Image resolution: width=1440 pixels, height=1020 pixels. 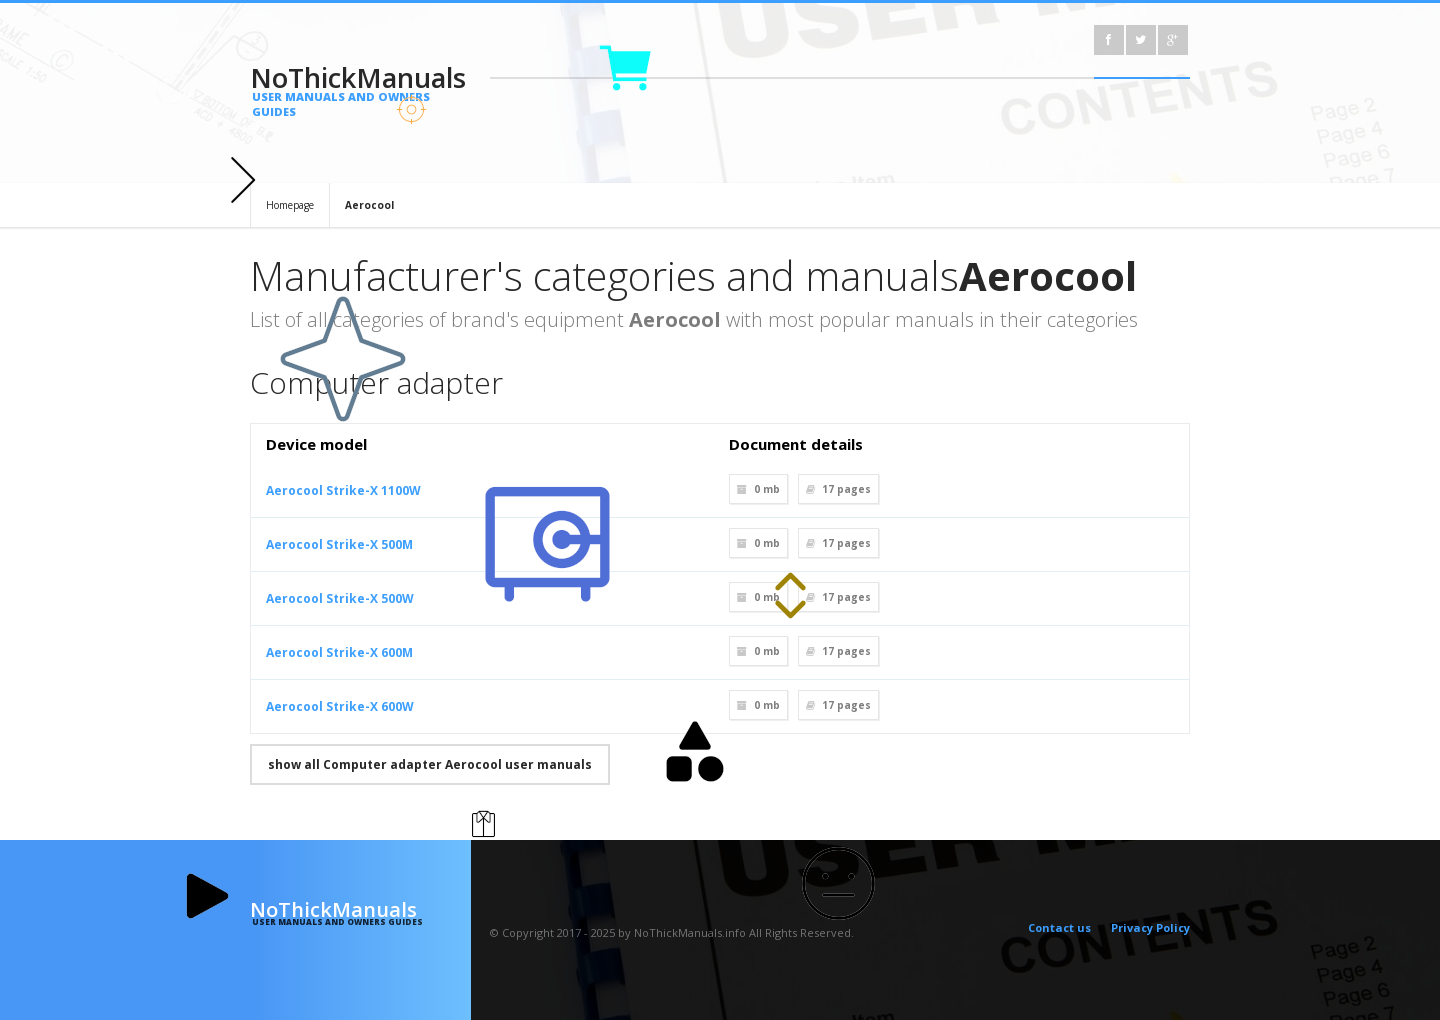 I want to click on view your shopping cart, so click(x=626, y=68).